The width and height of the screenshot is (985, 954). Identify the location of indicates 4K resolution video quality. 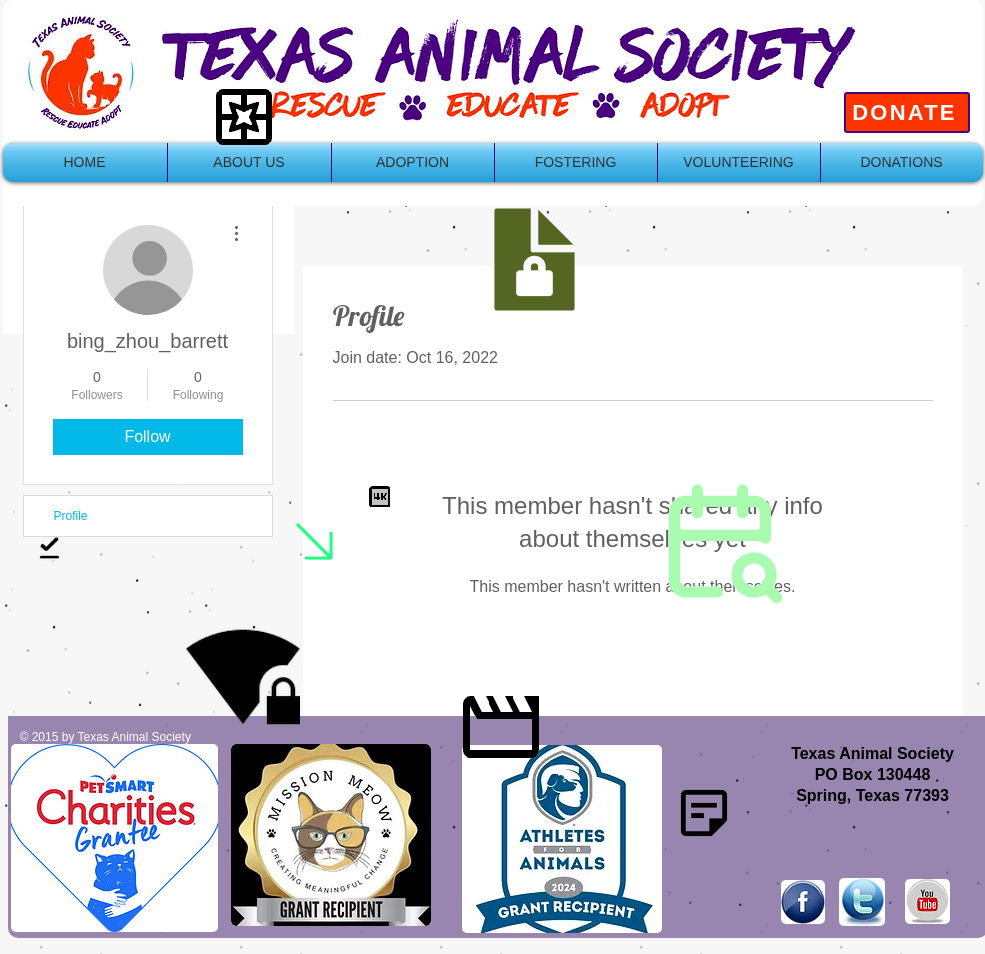
(380, 497).